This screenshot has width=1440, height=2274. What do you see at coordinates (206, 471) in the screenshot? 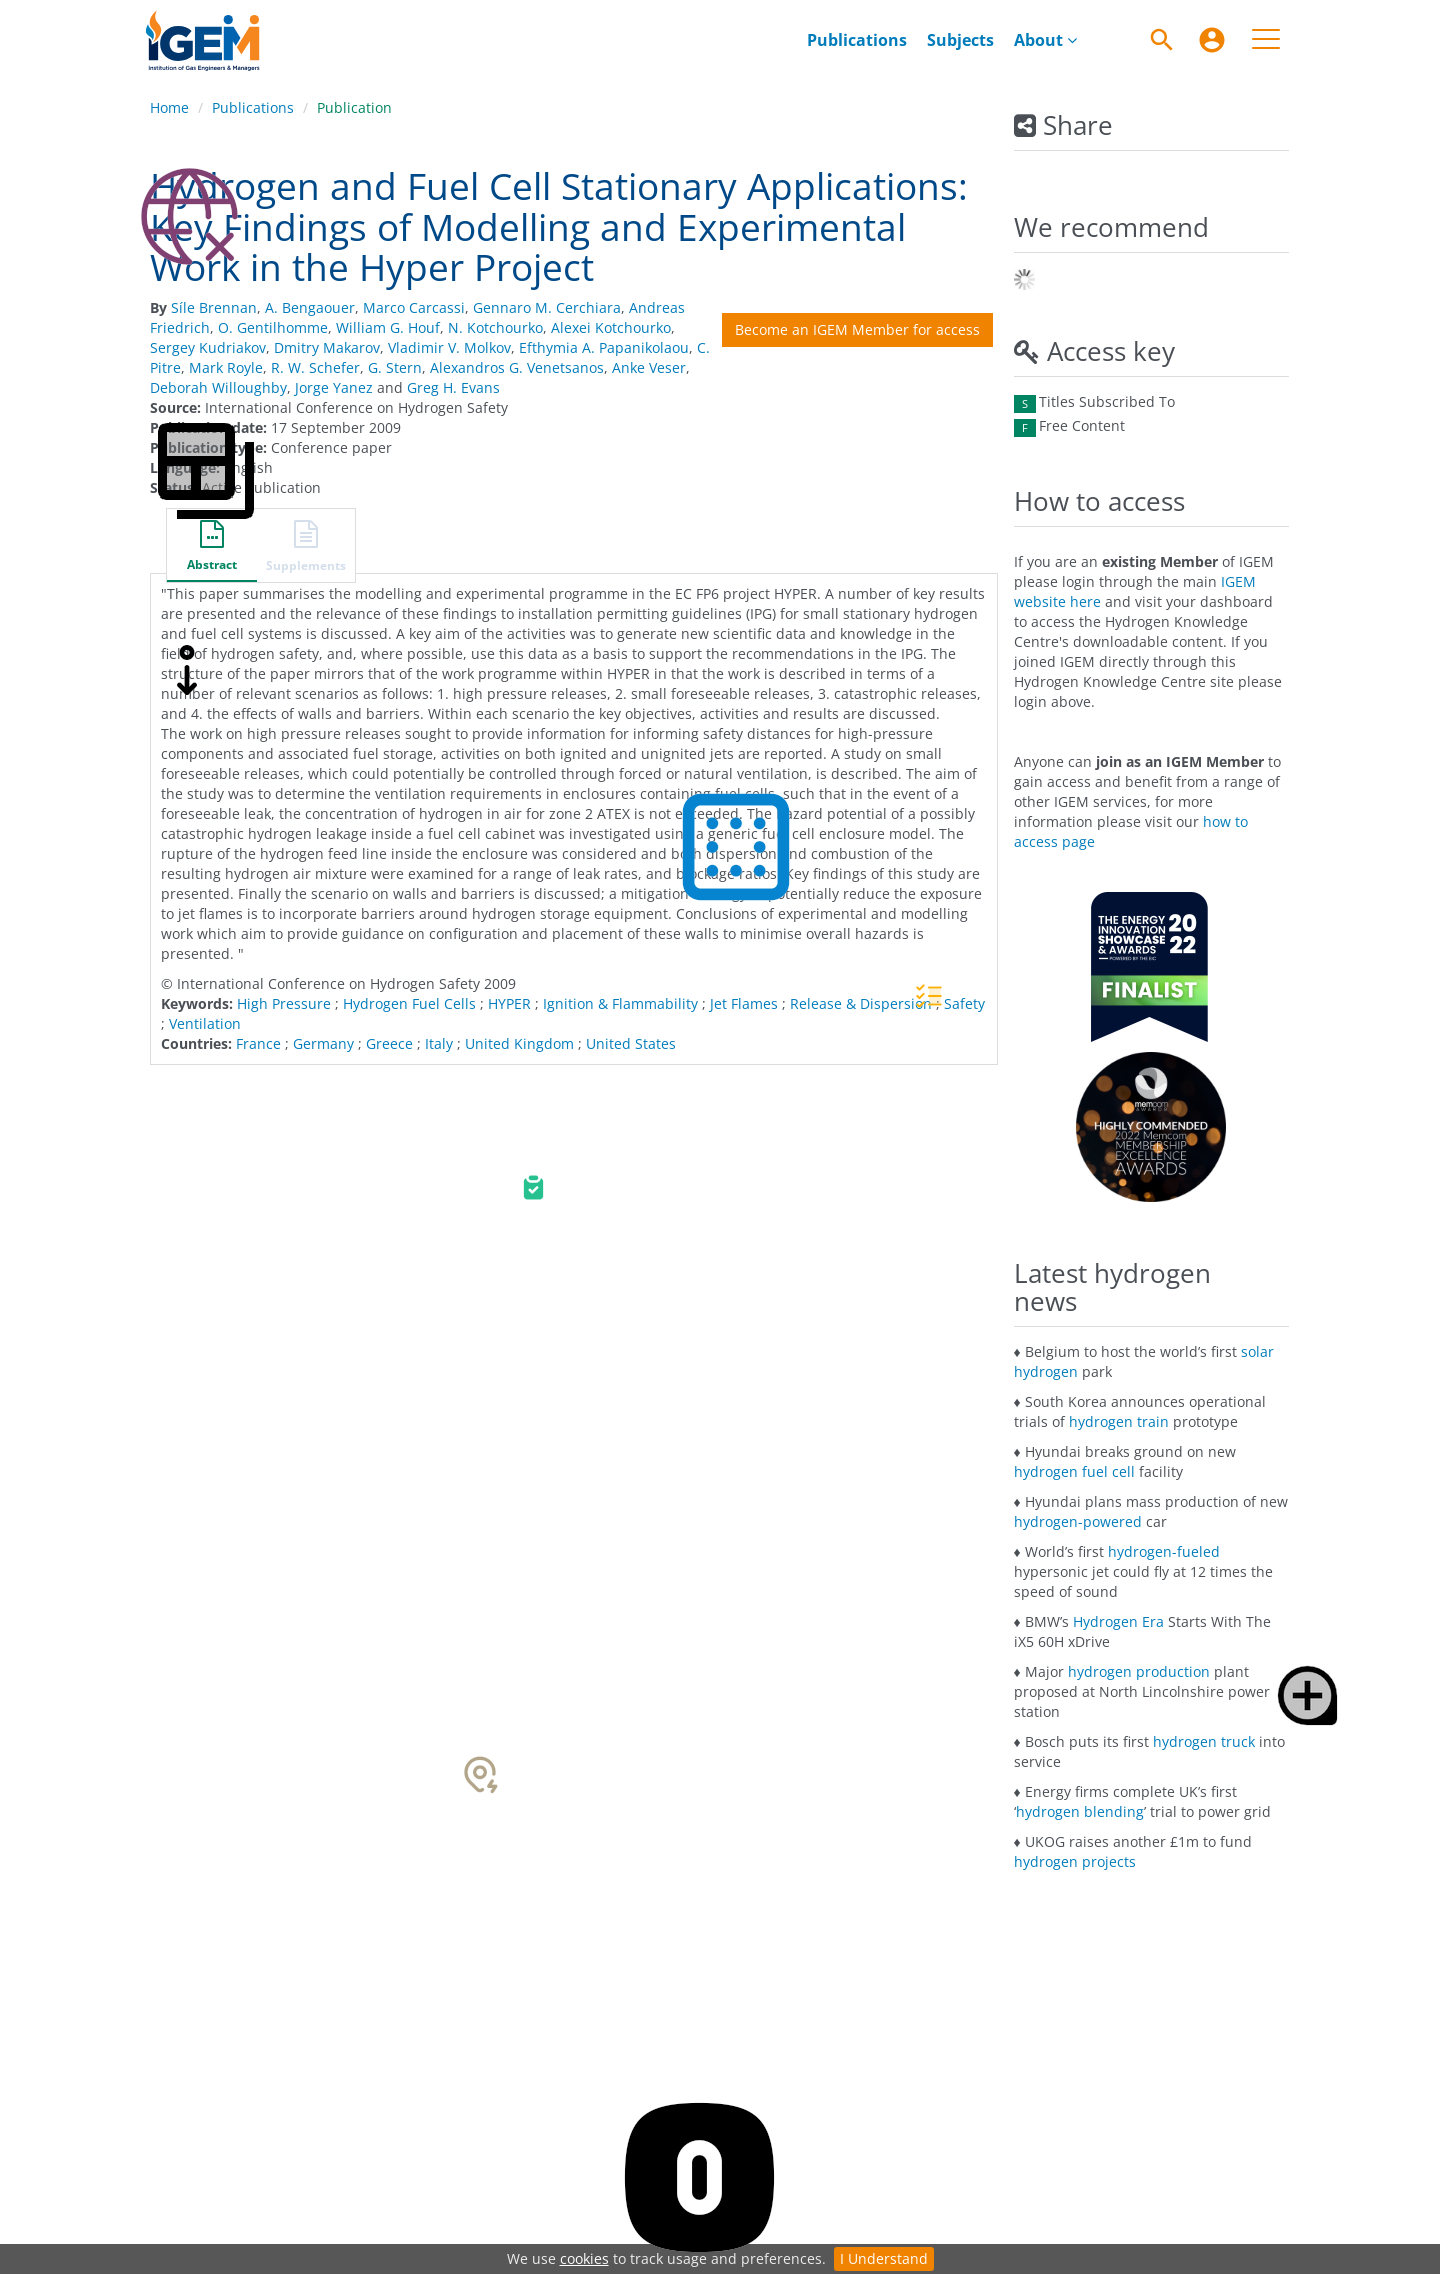
I see `create a backup copy of table data` at bounding box center [206, 471].